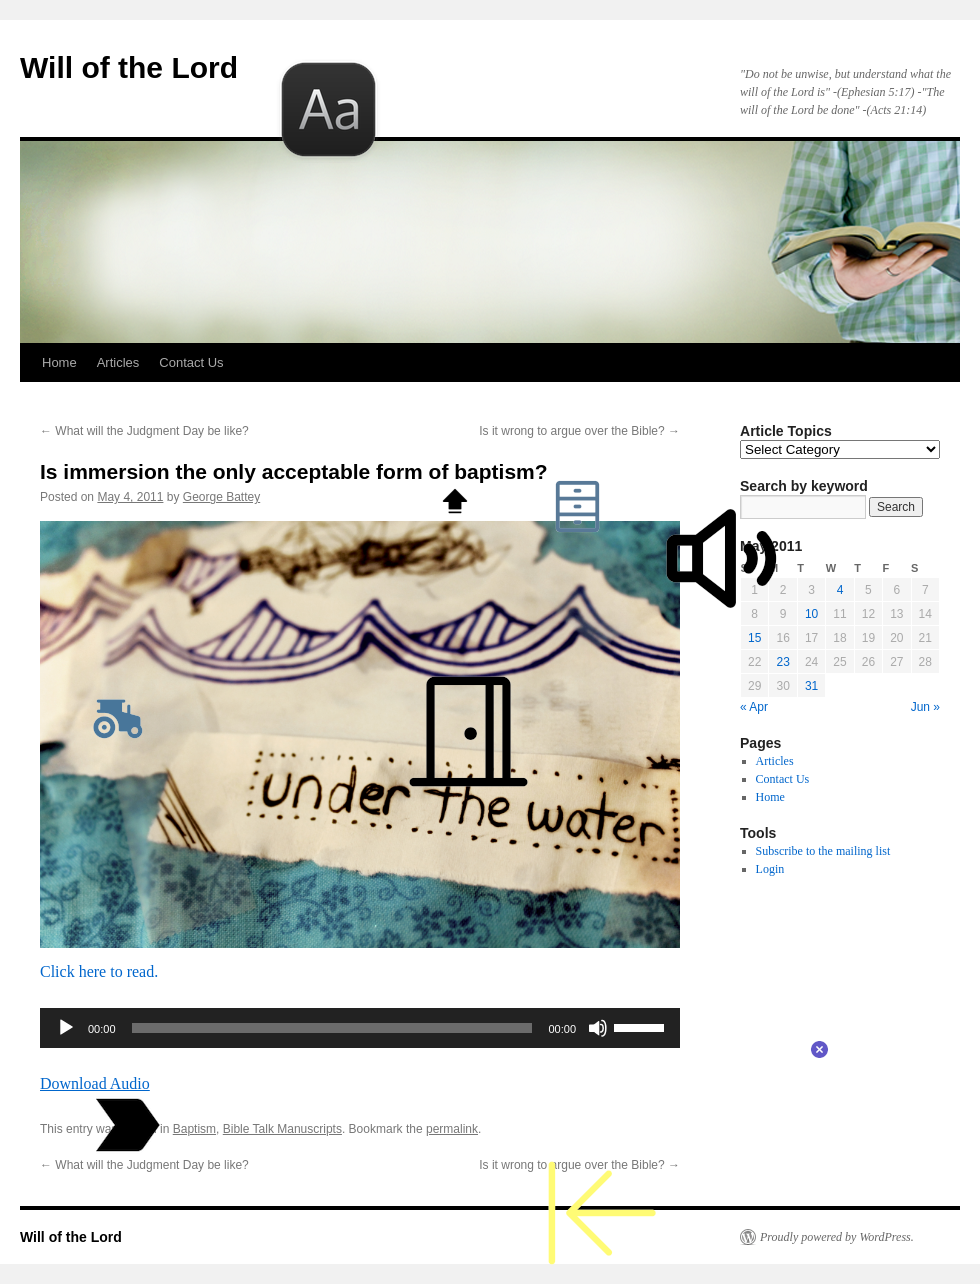 This screenshot has height=1284, width=980. What do you see at coordinates (328, 109) in the screenshot?
I see `open font management settings` at bounding box center [328, 109].